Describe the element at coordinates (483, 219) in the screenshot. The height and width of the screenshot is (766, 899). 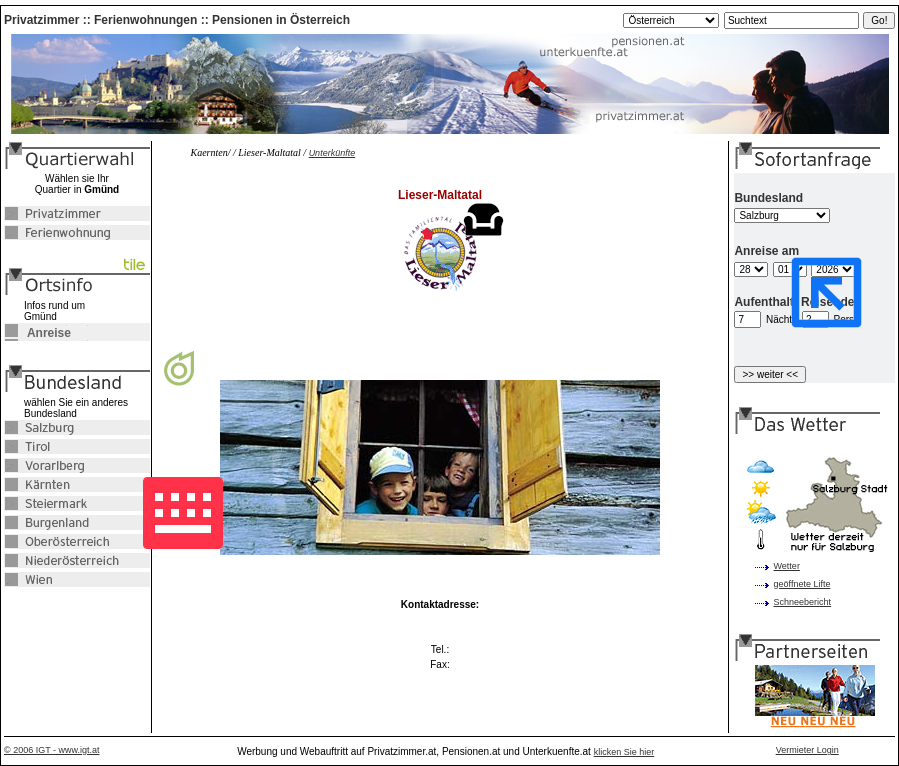
I see `browse furniture or home decor items` at that location.